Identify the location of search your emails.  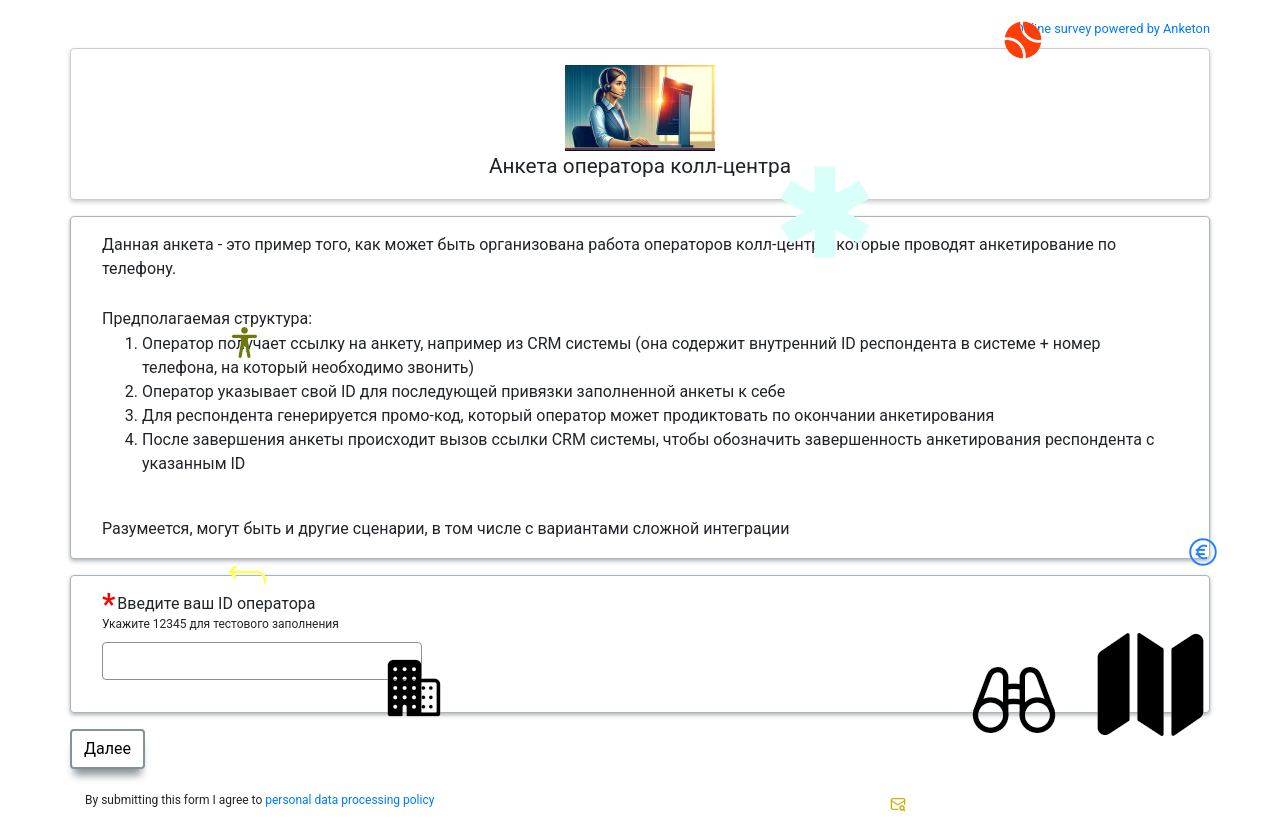
(898, 804).